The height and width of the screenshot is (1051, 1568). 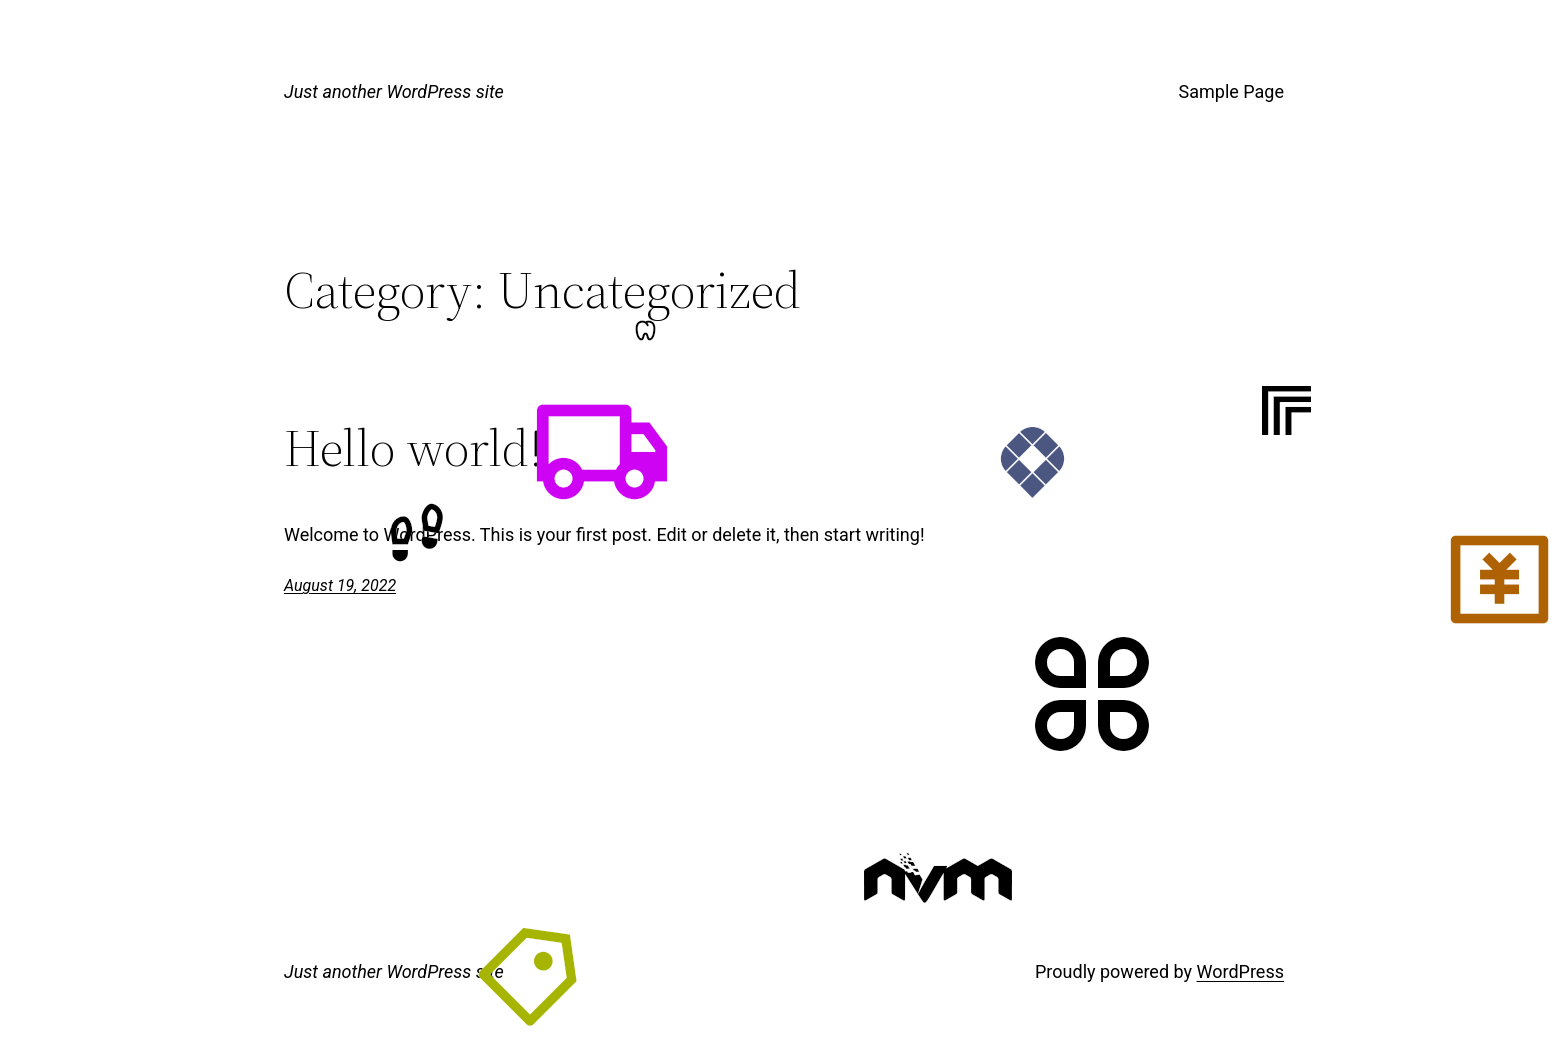 I want to click on access dental health or dentist services, so click(x=645, y=330).